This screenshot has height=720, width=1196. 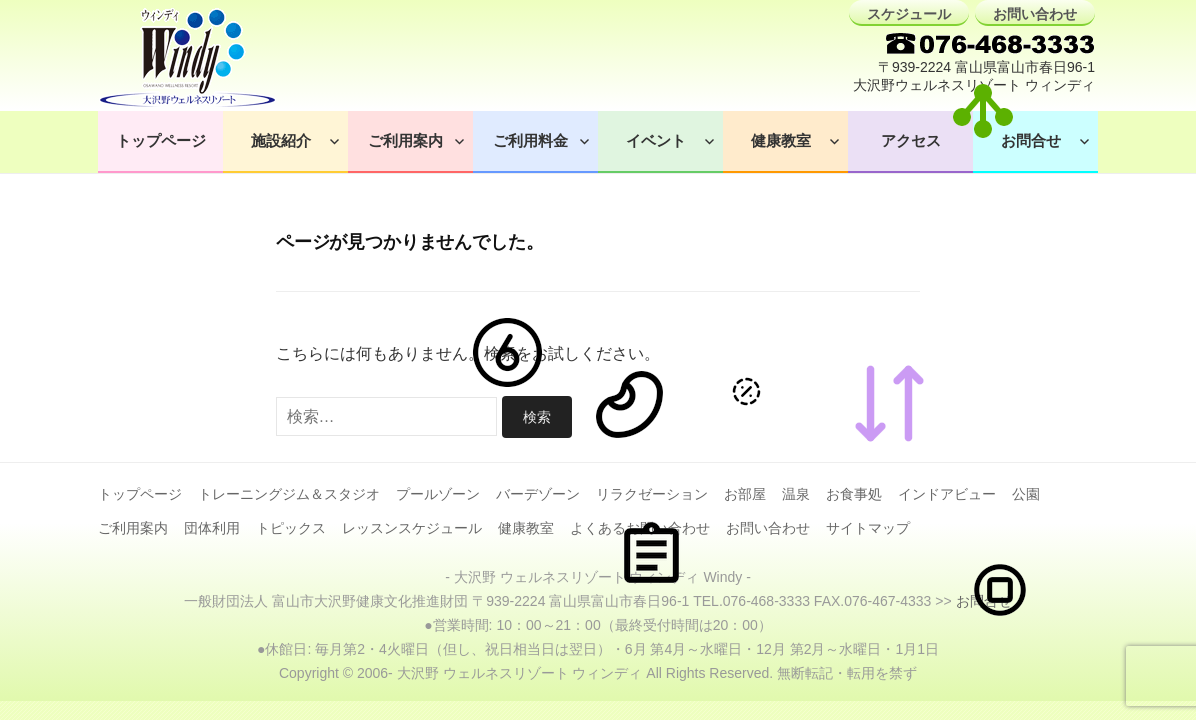 What do you see at coordinates (629, 404) in the screenshot?
I see `indicates bean or legume ingredient` at bounding box center [629, 404].